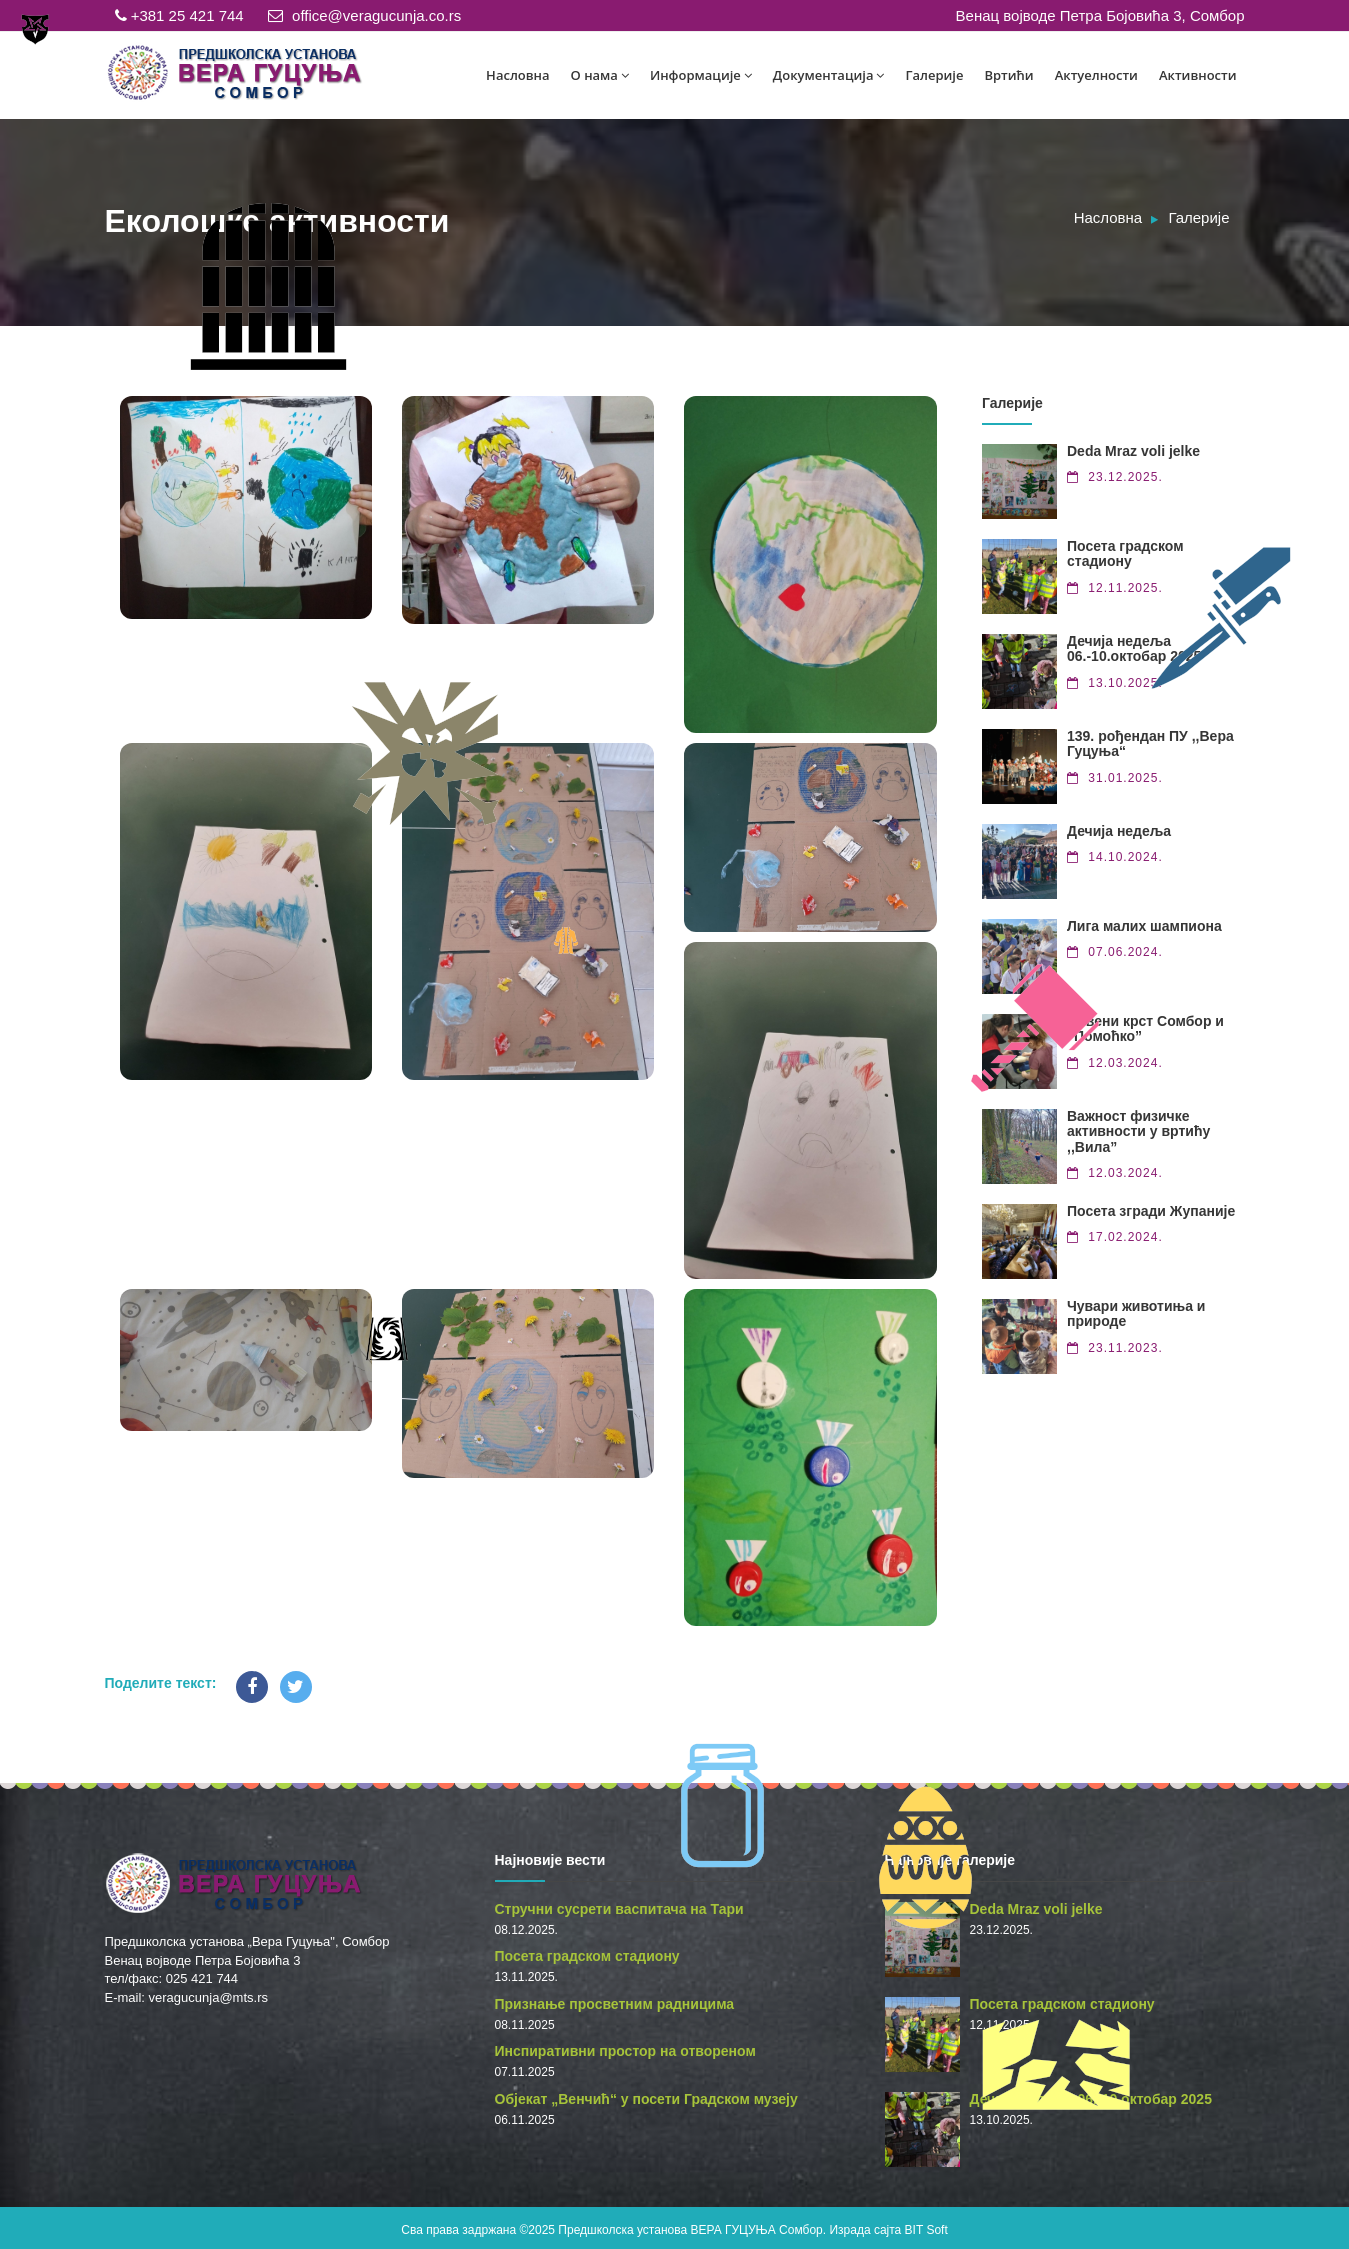  What do you see at coordinates (1221, 618) in the screenshot?
I see `equip bayonet attachment to weapon` at bounding box center [1221, 618].